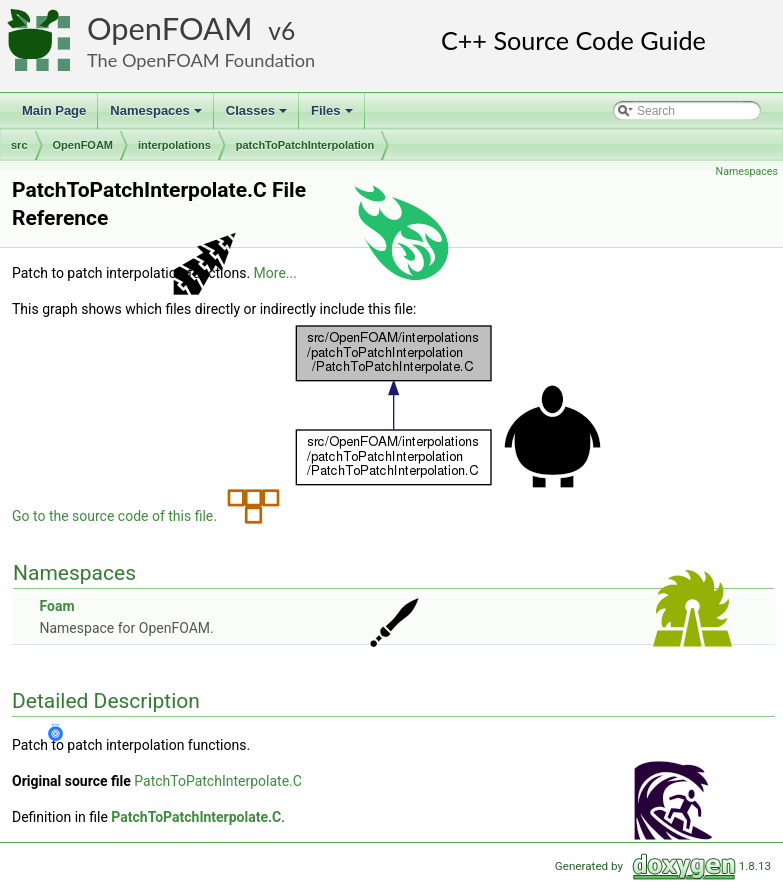 This screenshot has width=783, height=882. What do you see at coordinates (253, 506) in the screenshot?
I see `place a t-shaped tetris block` at bounding box center [253, 506].